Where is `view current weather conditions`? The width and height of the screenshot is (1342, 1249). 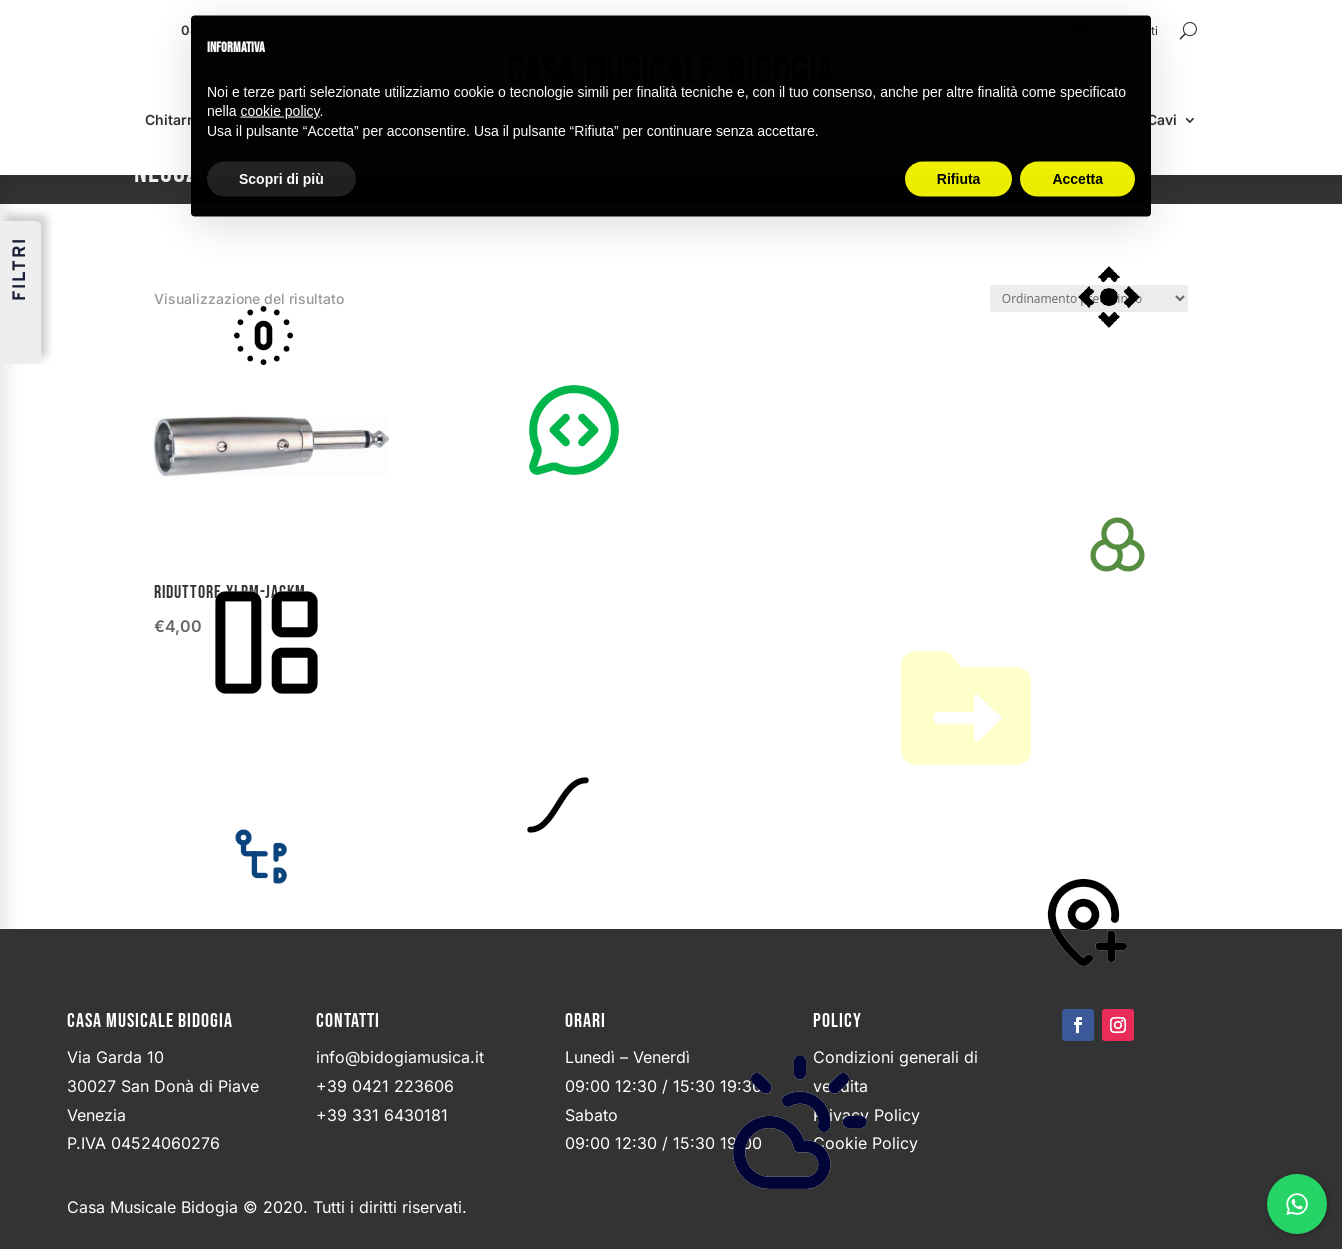
view current weather conditions is located at coordinates (800, 1122).